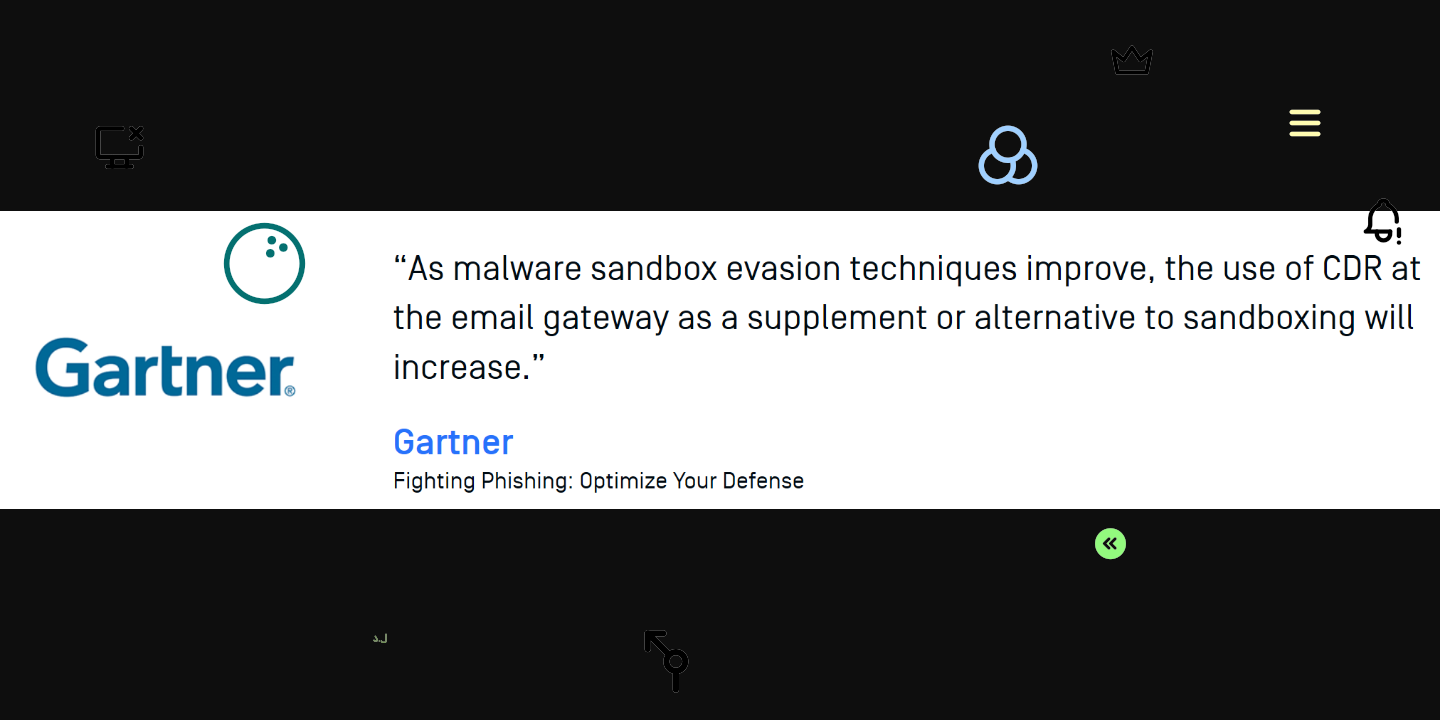  Describe the element at coordinates (1132, 60) in the screenshot. I see `indicates premium or VIP membership status` at that location.